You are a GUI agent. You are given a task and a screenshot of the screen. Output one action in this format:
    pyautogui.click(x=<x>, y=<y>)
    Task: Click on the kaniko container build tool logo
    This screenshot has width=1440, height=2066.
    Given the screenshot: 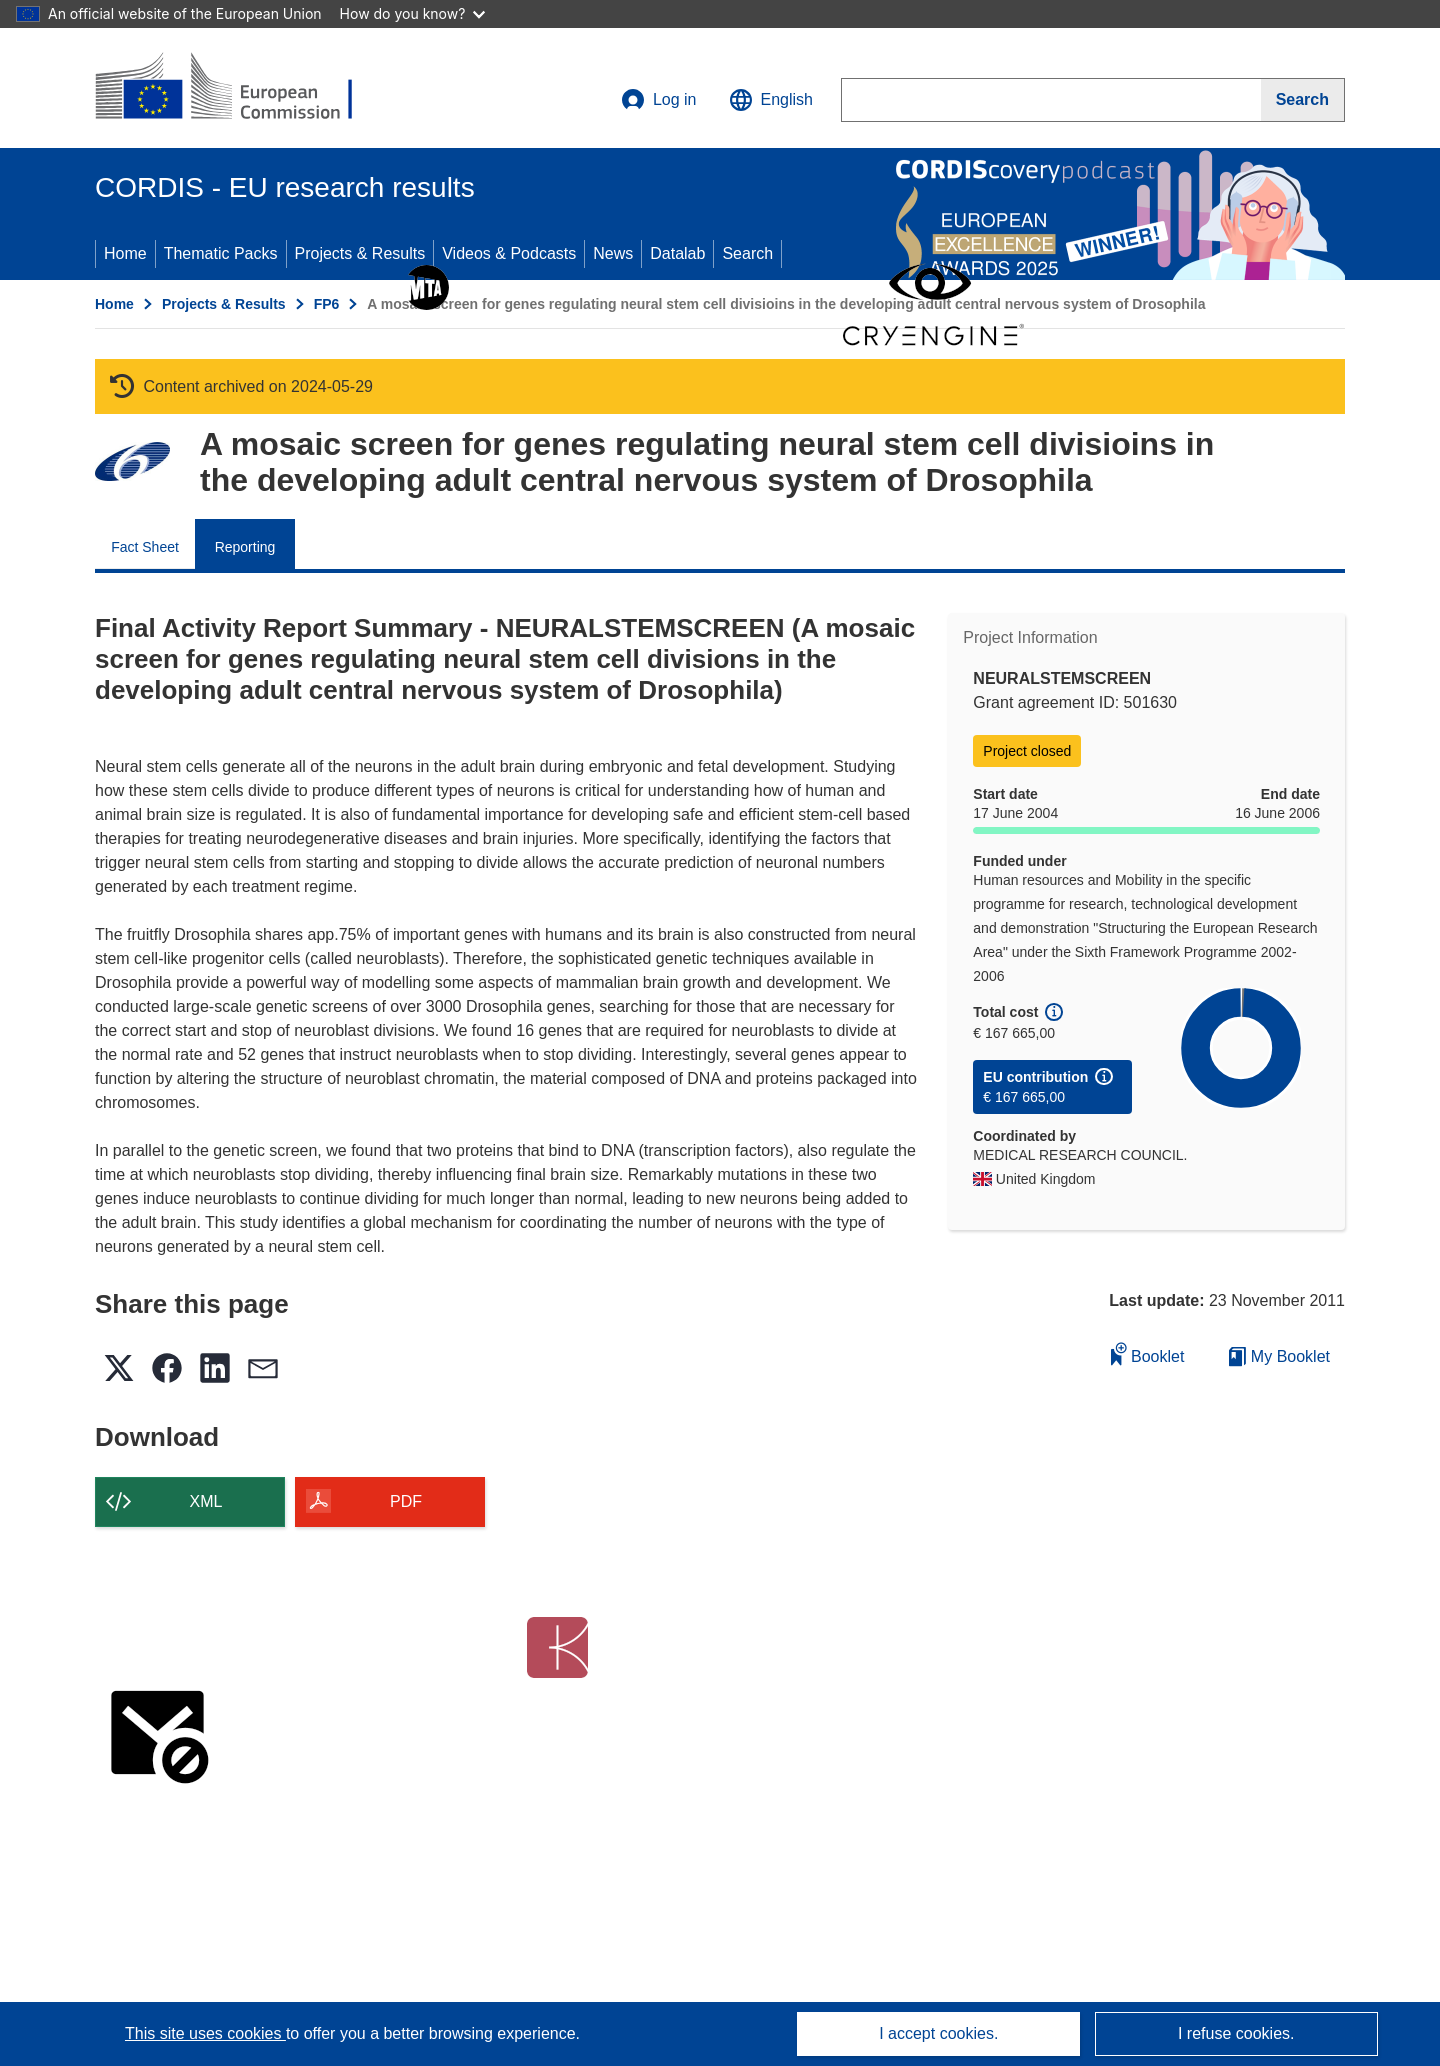 What is the action you would take?
    pyautogui.click(x=557, y=1647)
    